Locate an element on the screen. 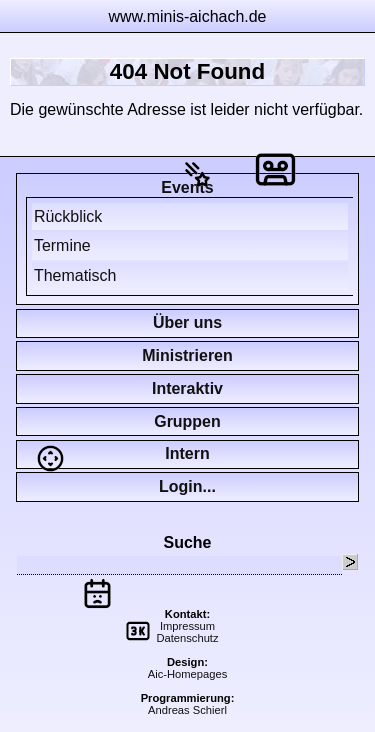 This screenshot has height=732, width=375. indicates a trending or rising item is located at coordinates (197, 174).